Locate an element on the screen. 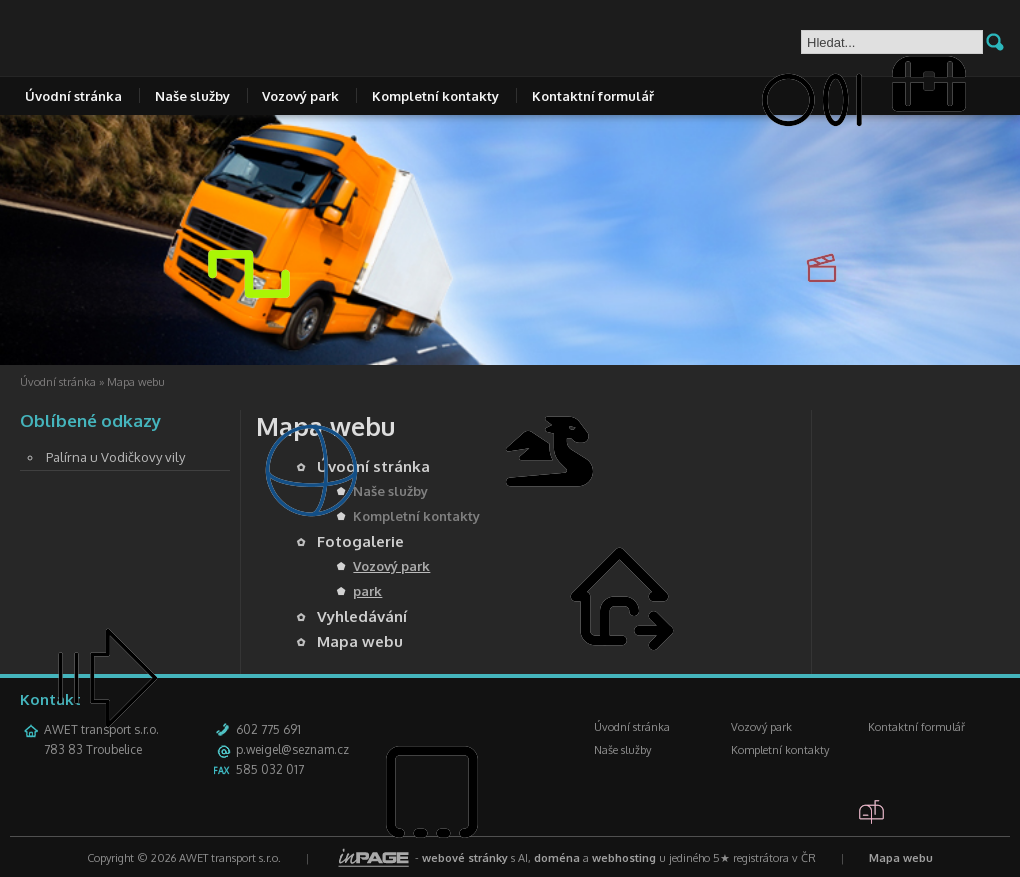  visit medium article or profile is located at coordinates (812, 100).